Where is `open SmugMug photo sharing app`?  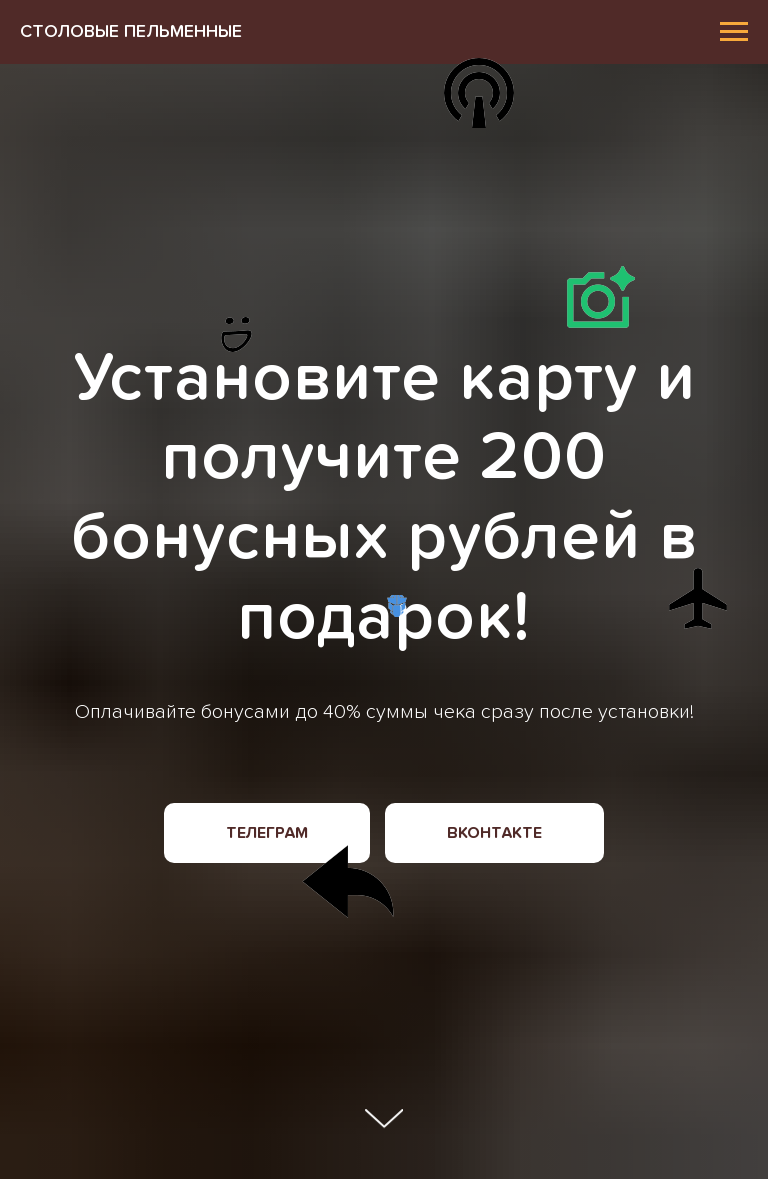
open SmugMug photo sharing app is located at coordinates (236, 334).